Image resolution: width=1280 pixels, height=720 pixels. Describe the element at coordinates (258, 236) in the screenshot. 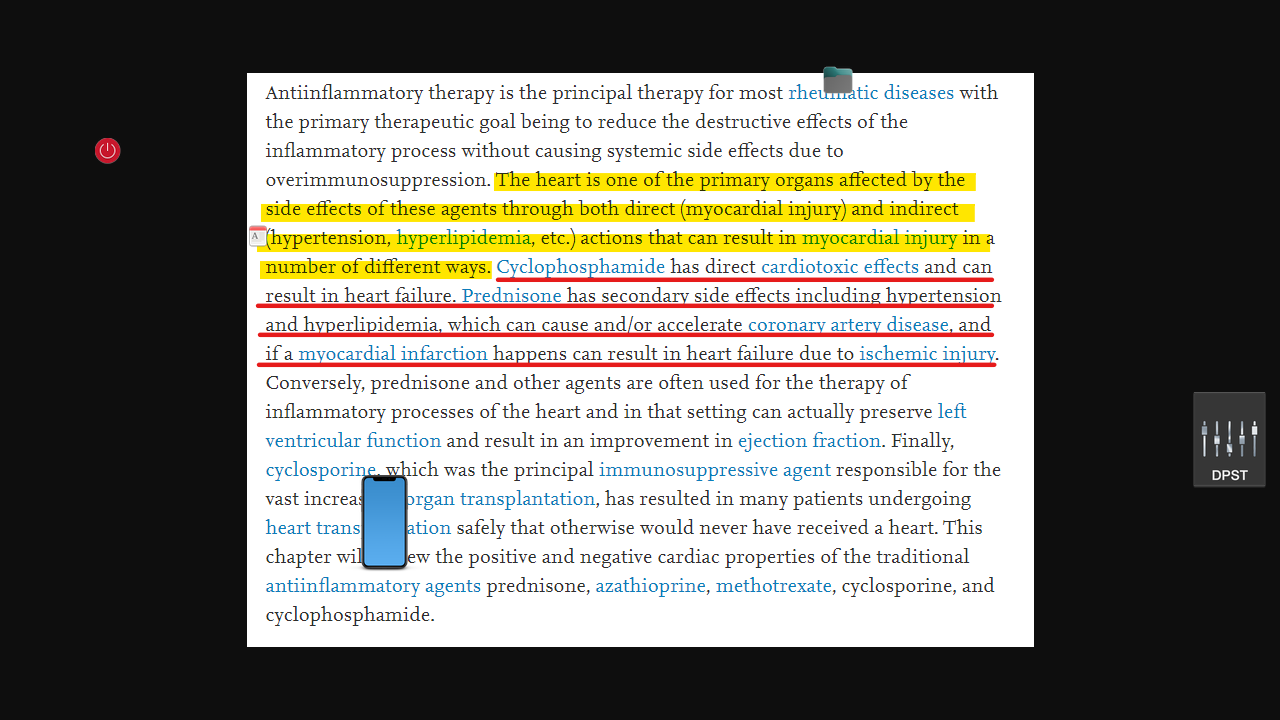

I see `open the gnome books e-reader application` at that location.